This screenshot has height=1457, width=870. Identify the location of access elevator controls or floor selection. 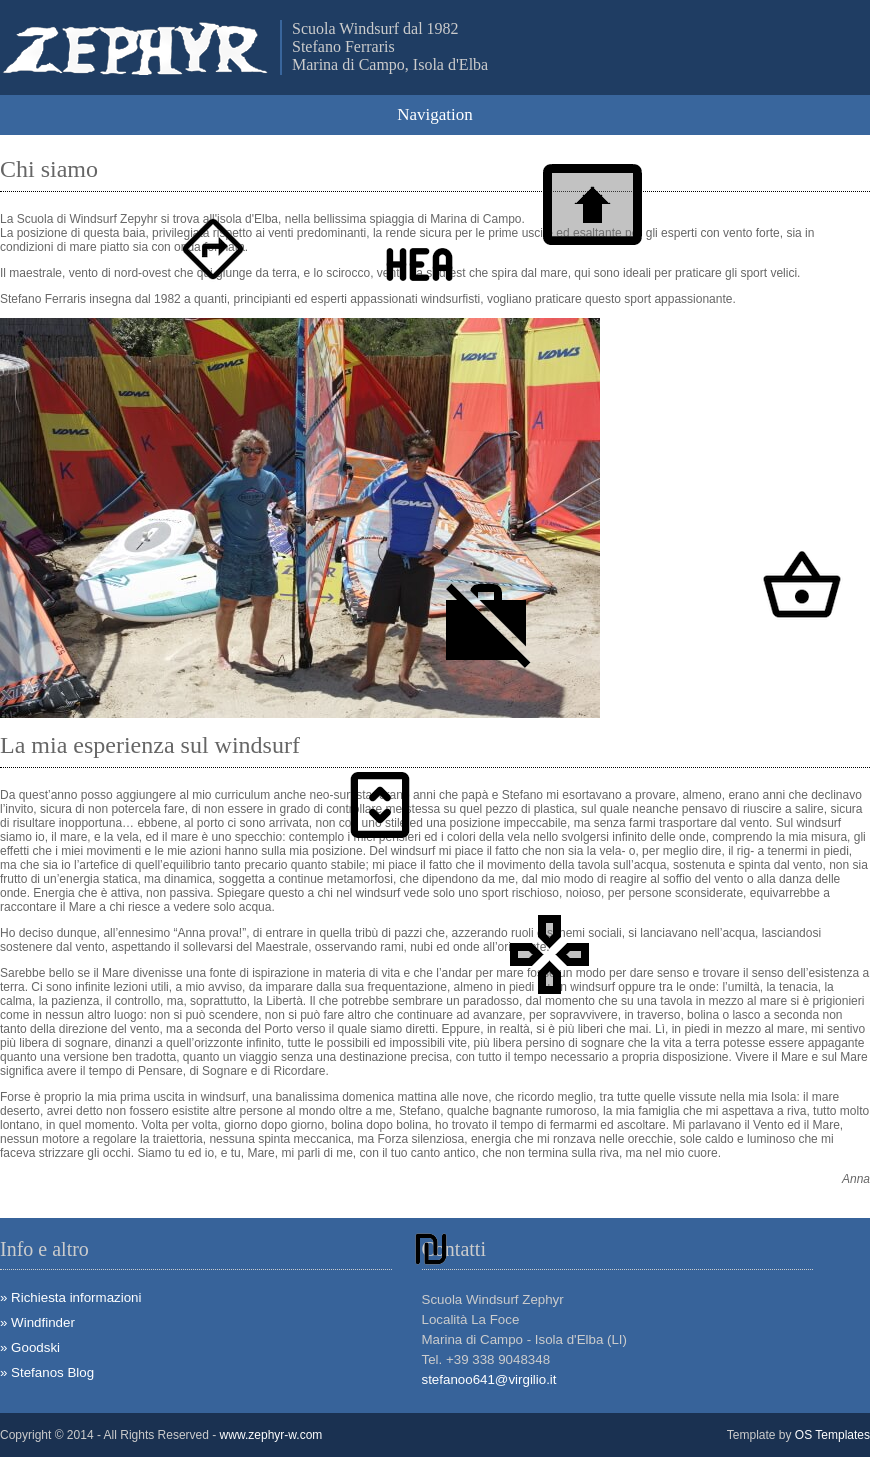
(380, 805).